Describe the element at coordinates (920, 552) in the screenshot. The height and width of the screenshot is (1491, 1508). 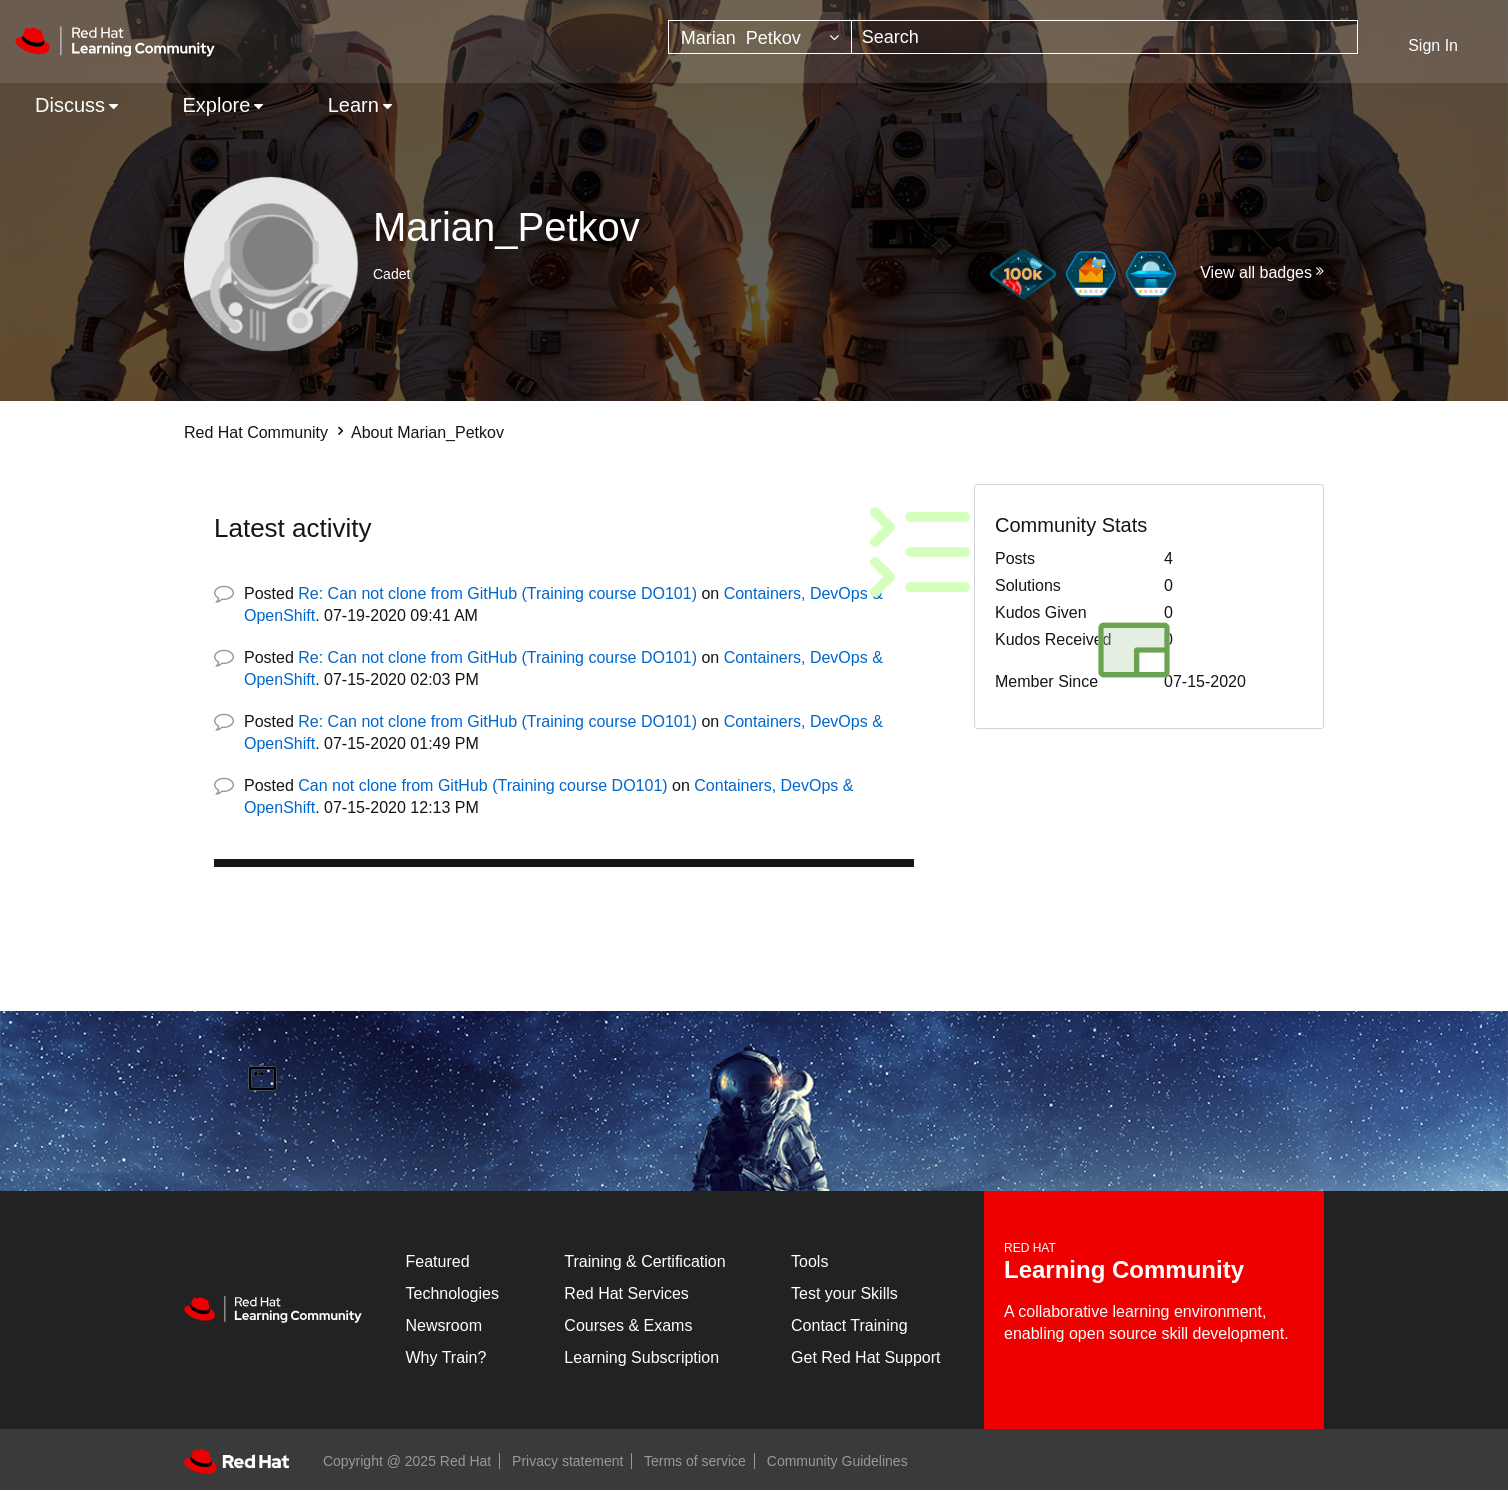
I see `collapse or minimize list items` at that location.